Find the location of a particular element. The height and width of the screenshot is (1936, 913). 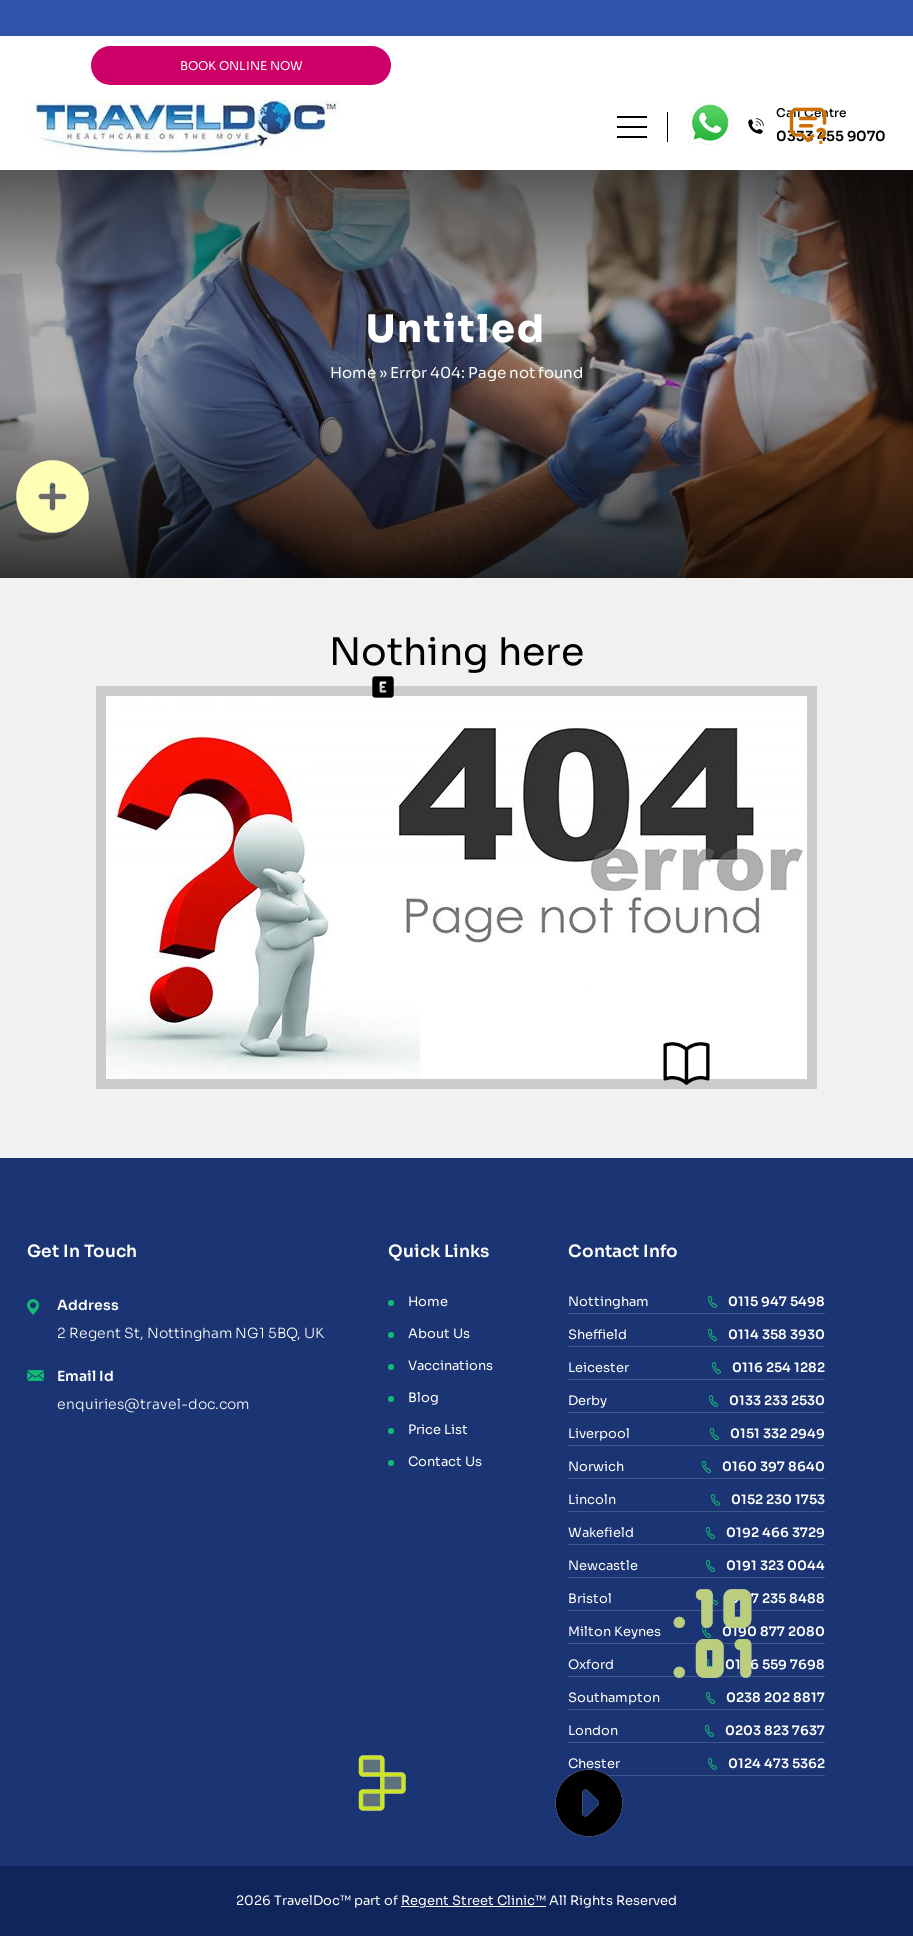

open reading mode or e-reader is located at coordinates (686, 1063).